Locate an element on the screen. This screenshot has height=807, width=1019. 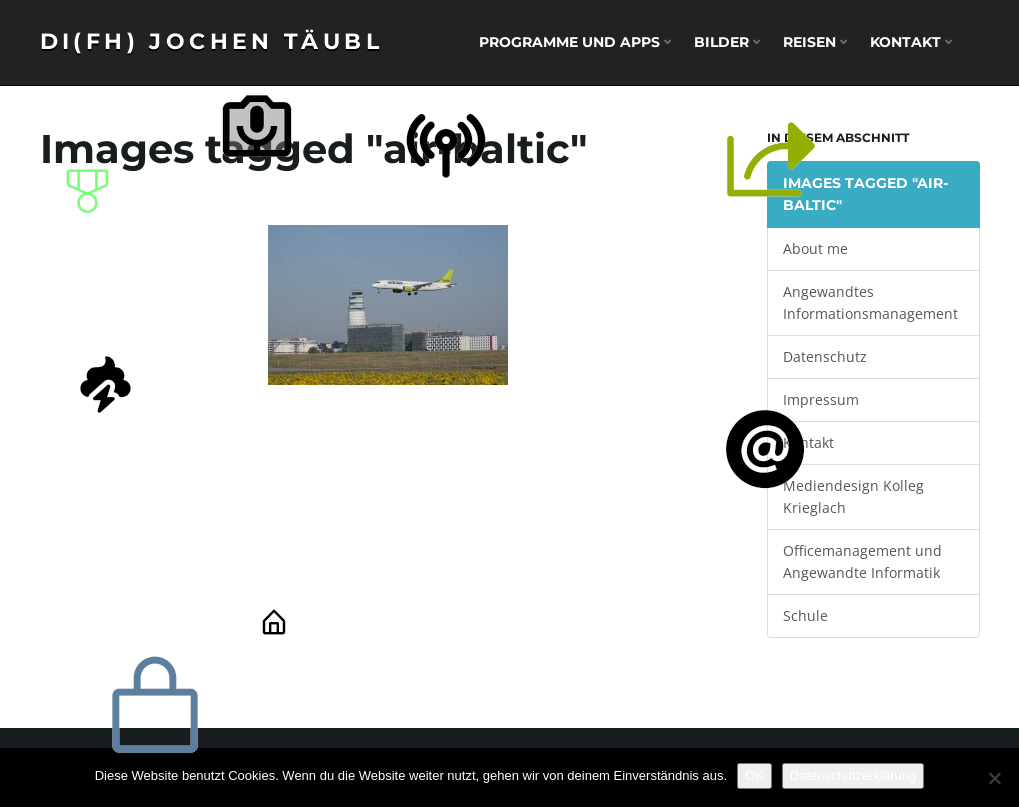
indicates a system error or crash is located at coordinates (105, 384).